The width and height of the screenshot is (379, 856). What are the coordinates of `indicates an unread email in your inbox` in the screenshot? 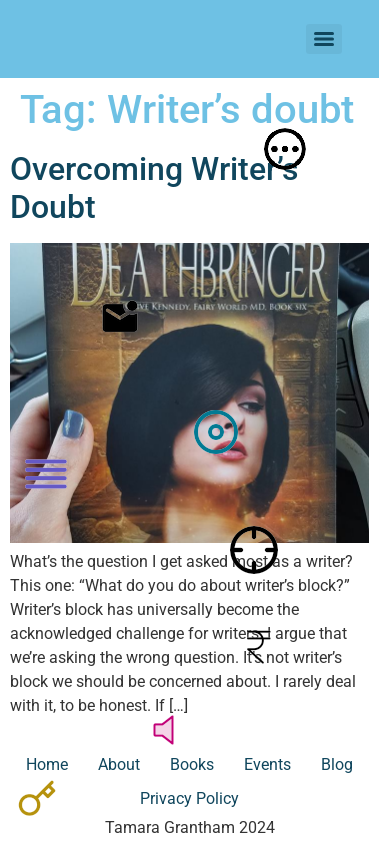 It's located at (120, 318).